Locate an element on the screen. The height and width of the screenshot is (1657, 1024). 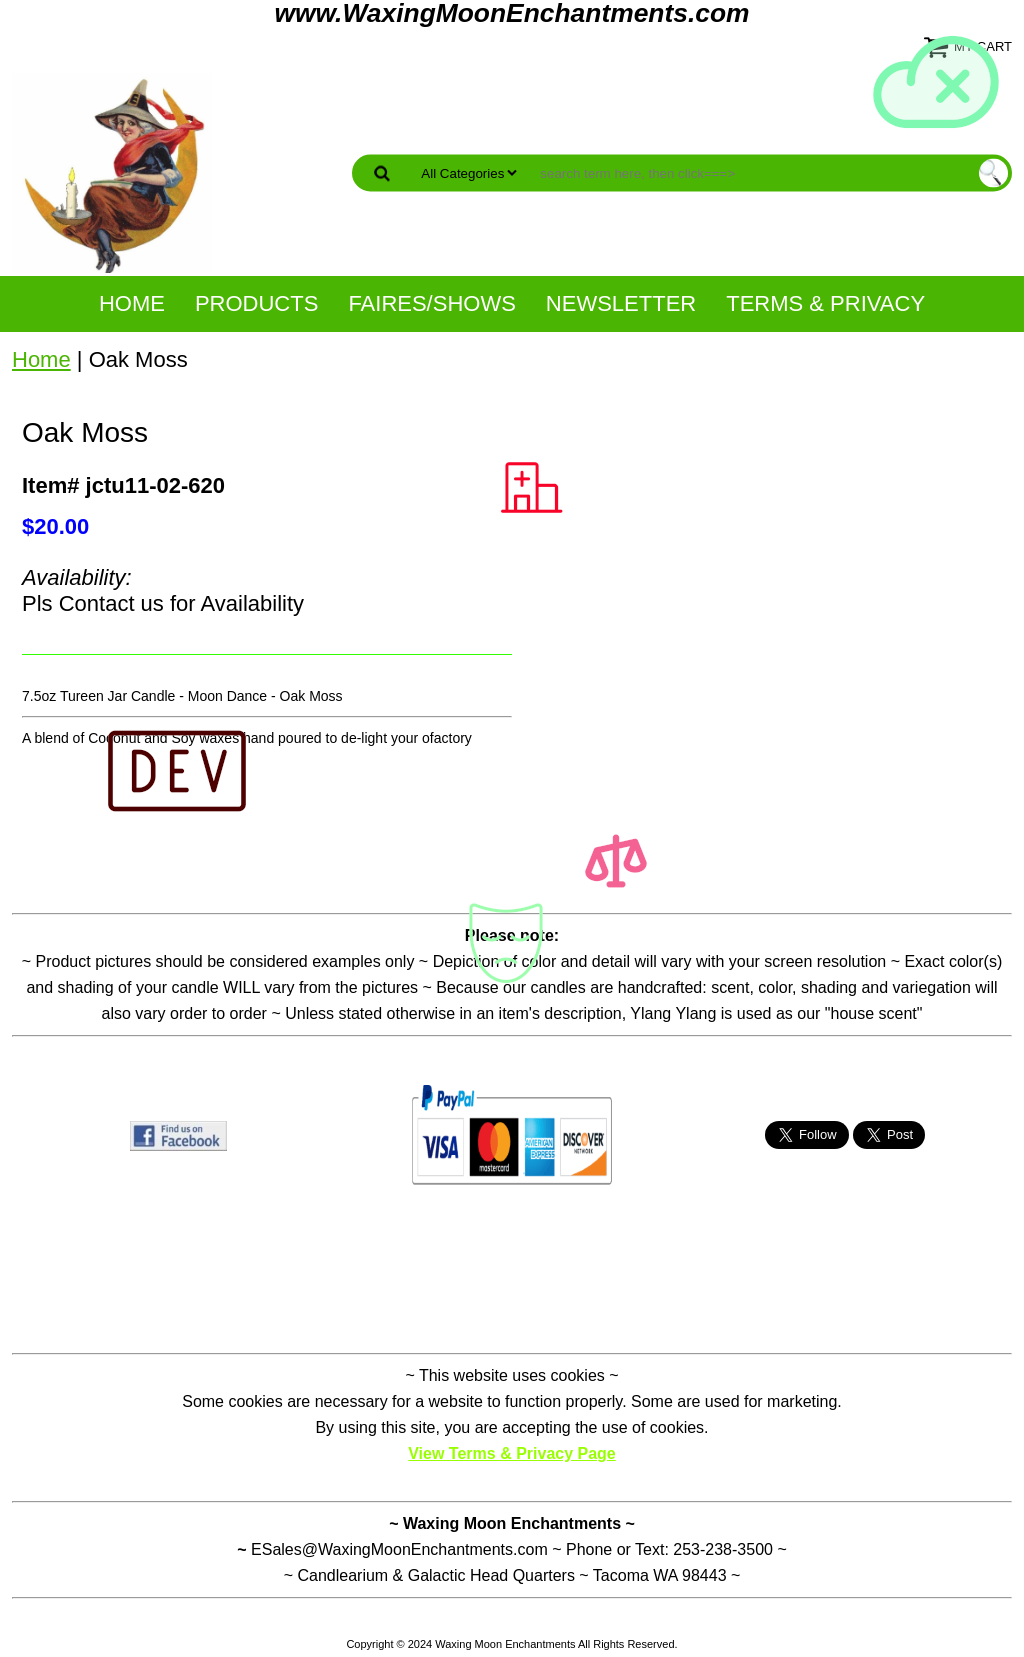
indicates sad or negative mood/emotion is located at coordinates (506, 940).